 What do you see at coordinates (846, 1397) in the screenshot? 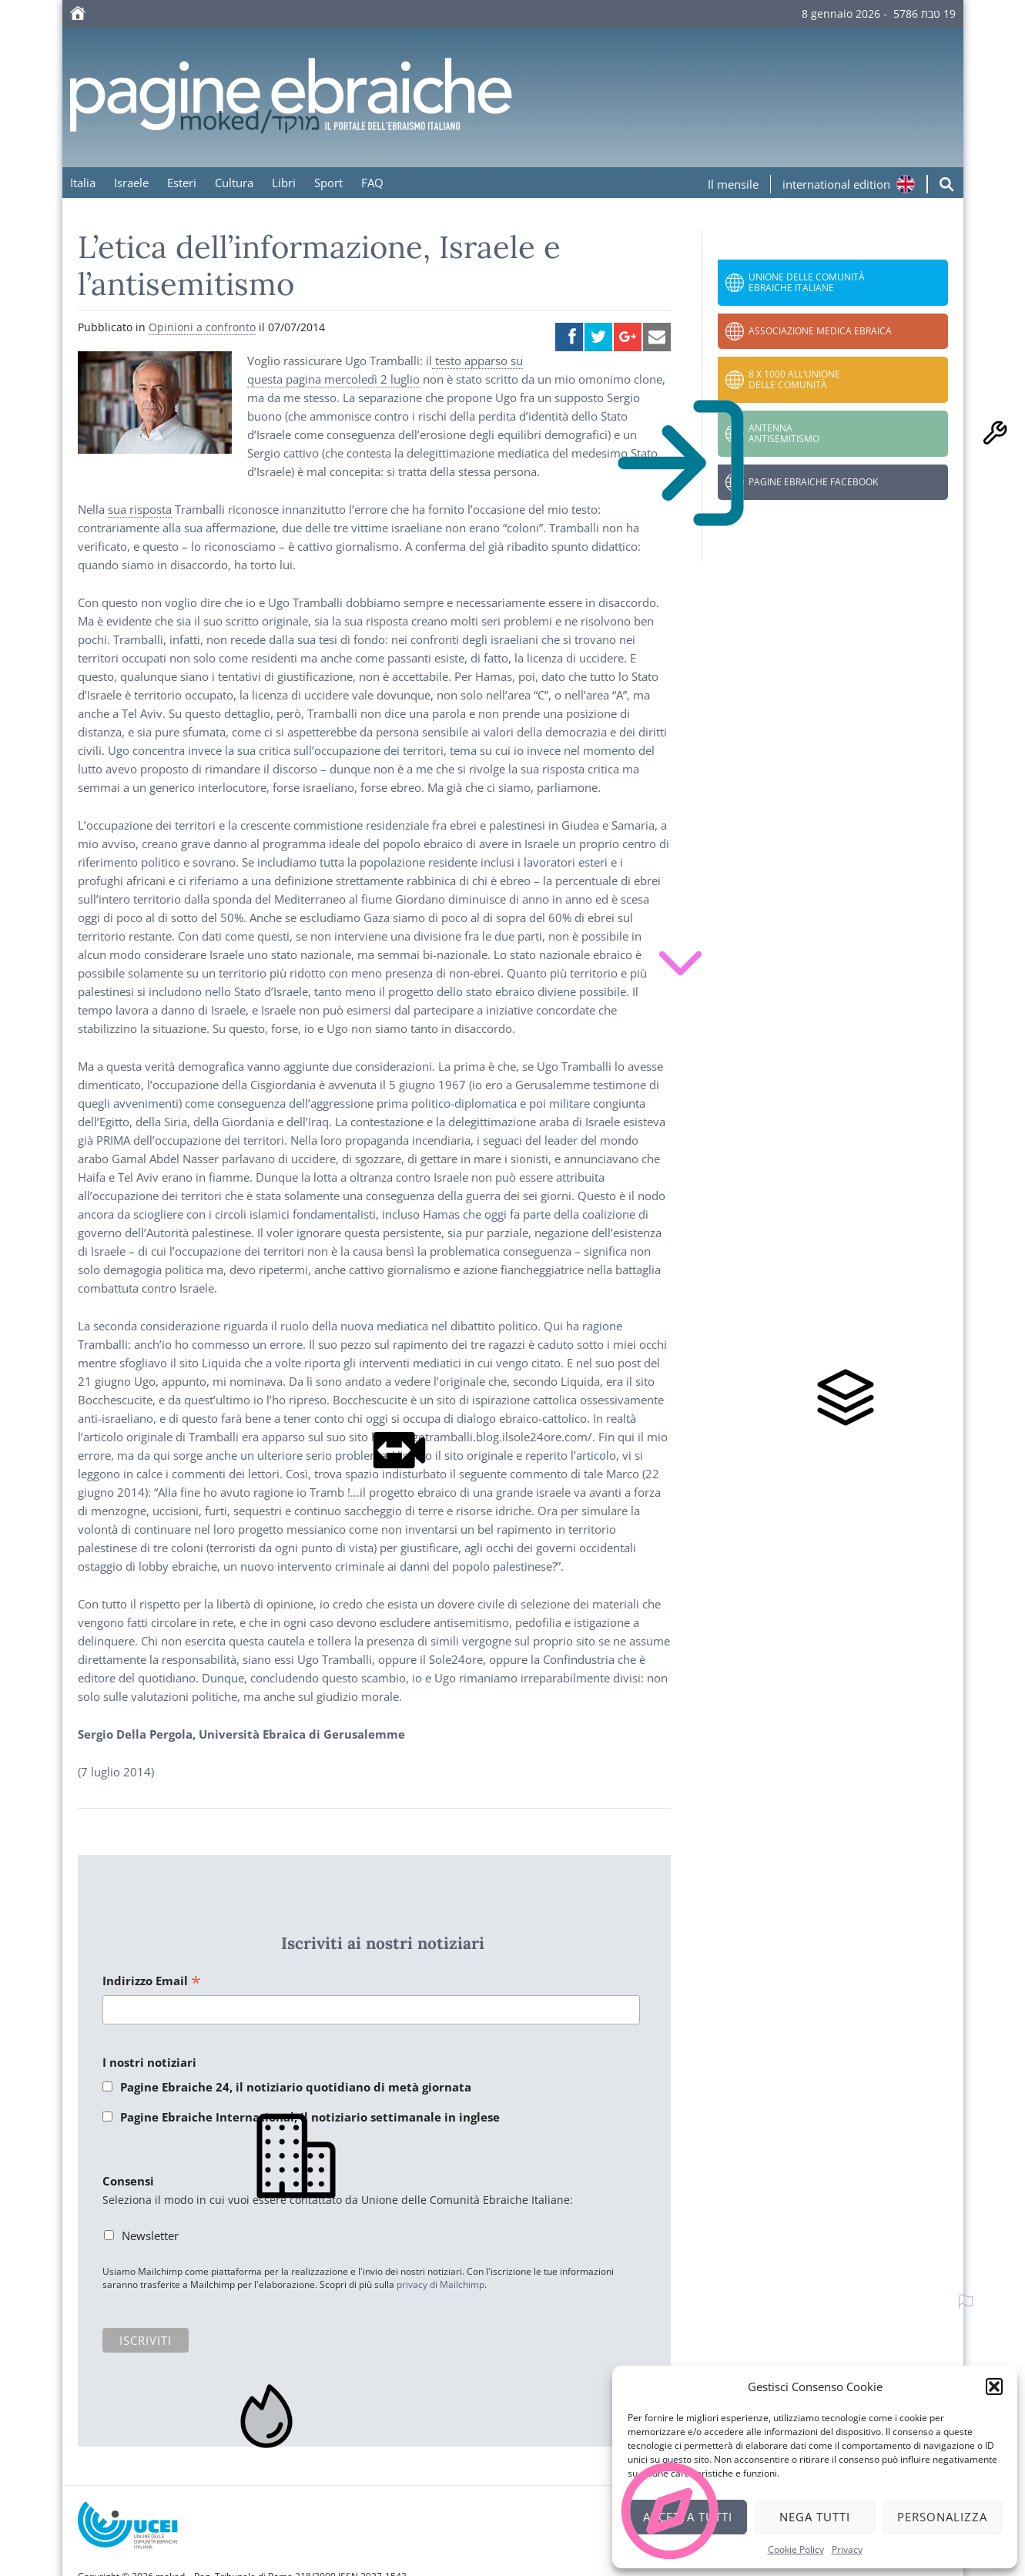
I see `view or manage layers` at bounding box center [846, 1397].